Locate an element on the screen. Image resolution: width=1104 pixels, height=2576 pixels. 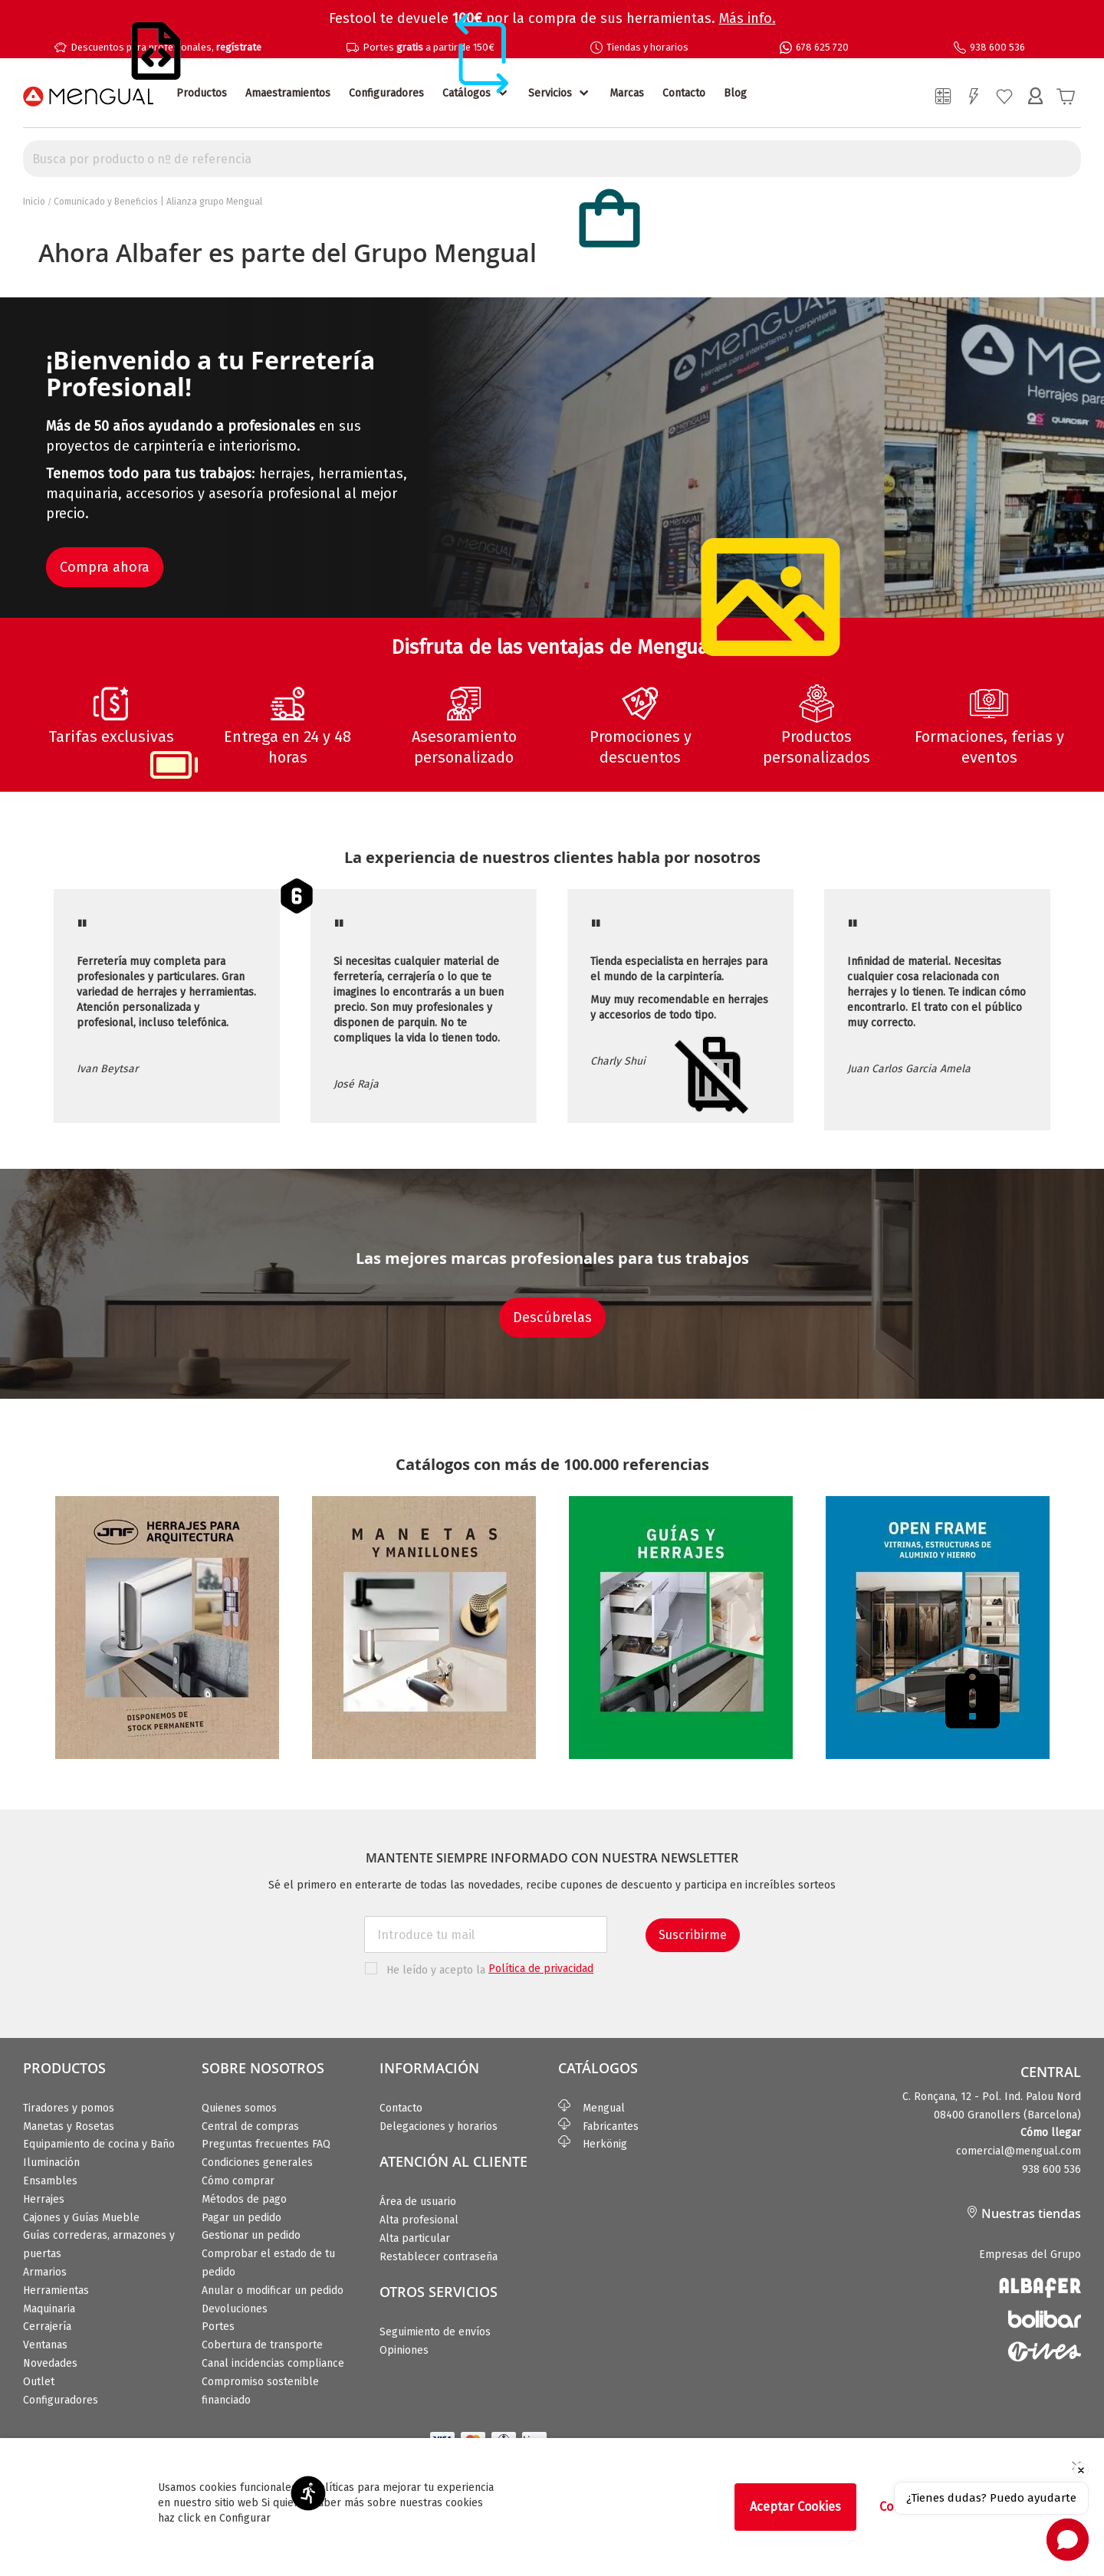
start running or jogging activity is located at coordinates (308, 2493).